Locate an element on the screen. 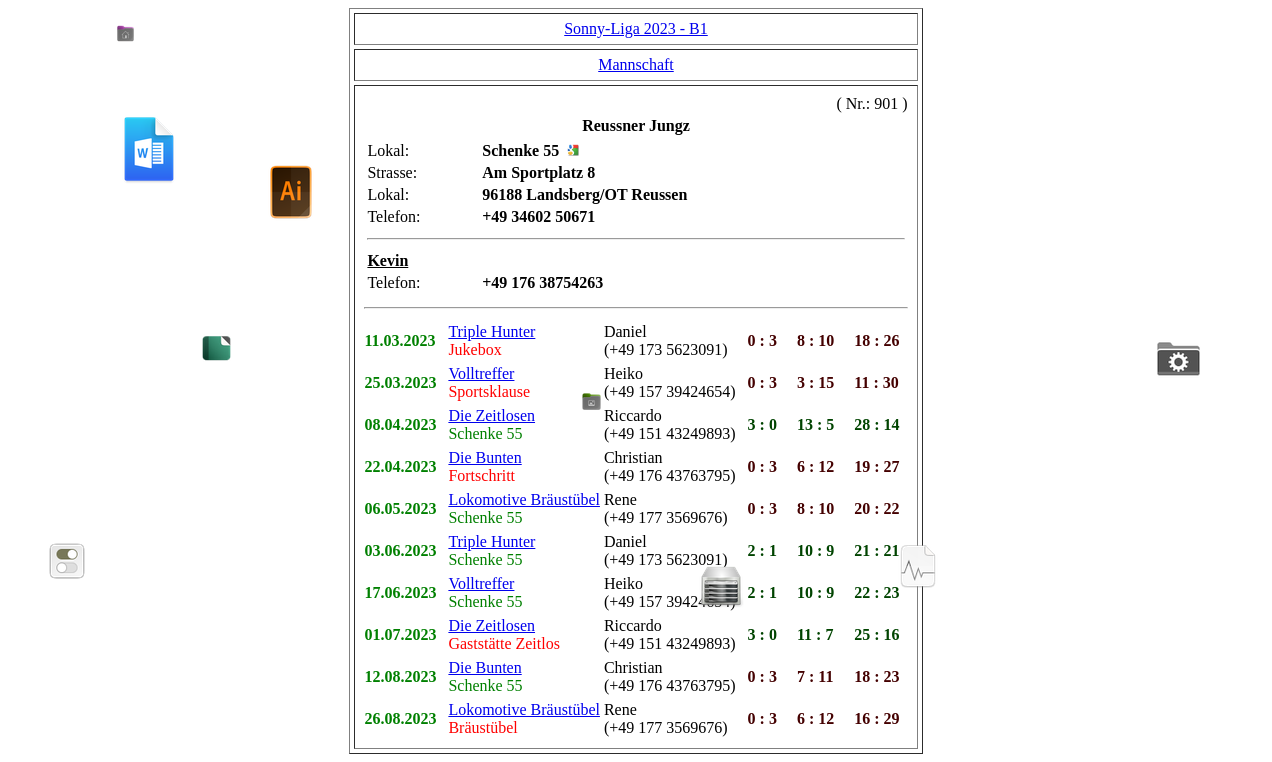 This screenshot has width=1272, height=762. access your home folder is located at coordinates (125, 33).